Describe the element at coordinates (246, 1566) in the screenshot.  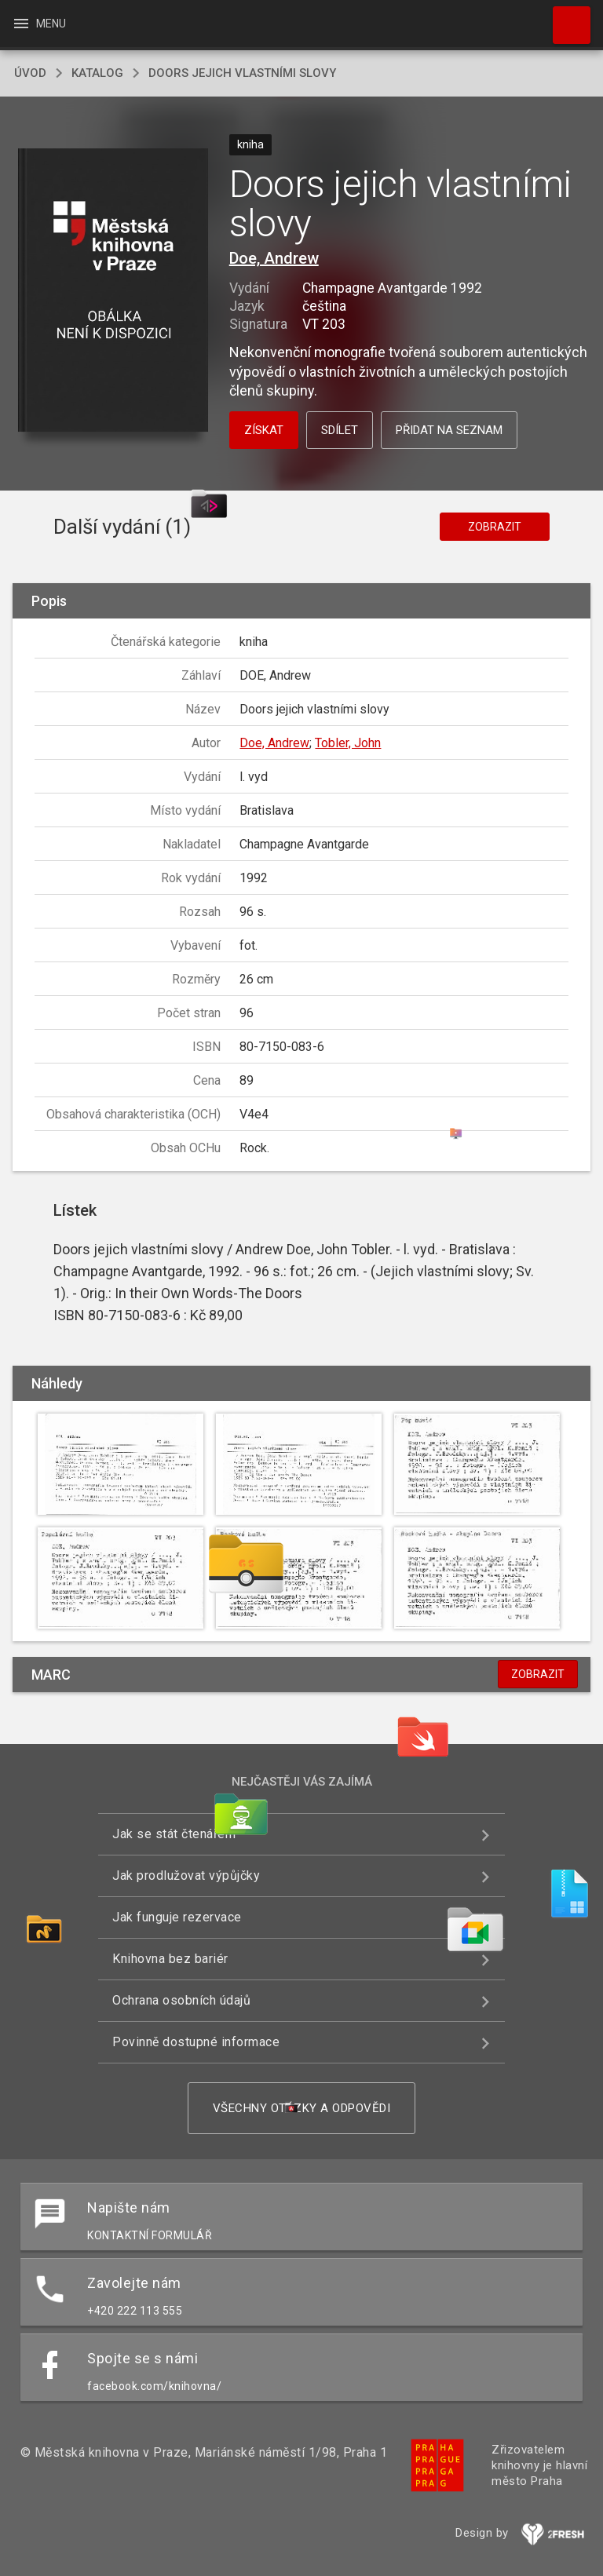
I see `open folder containing pokémon game files` at that location.